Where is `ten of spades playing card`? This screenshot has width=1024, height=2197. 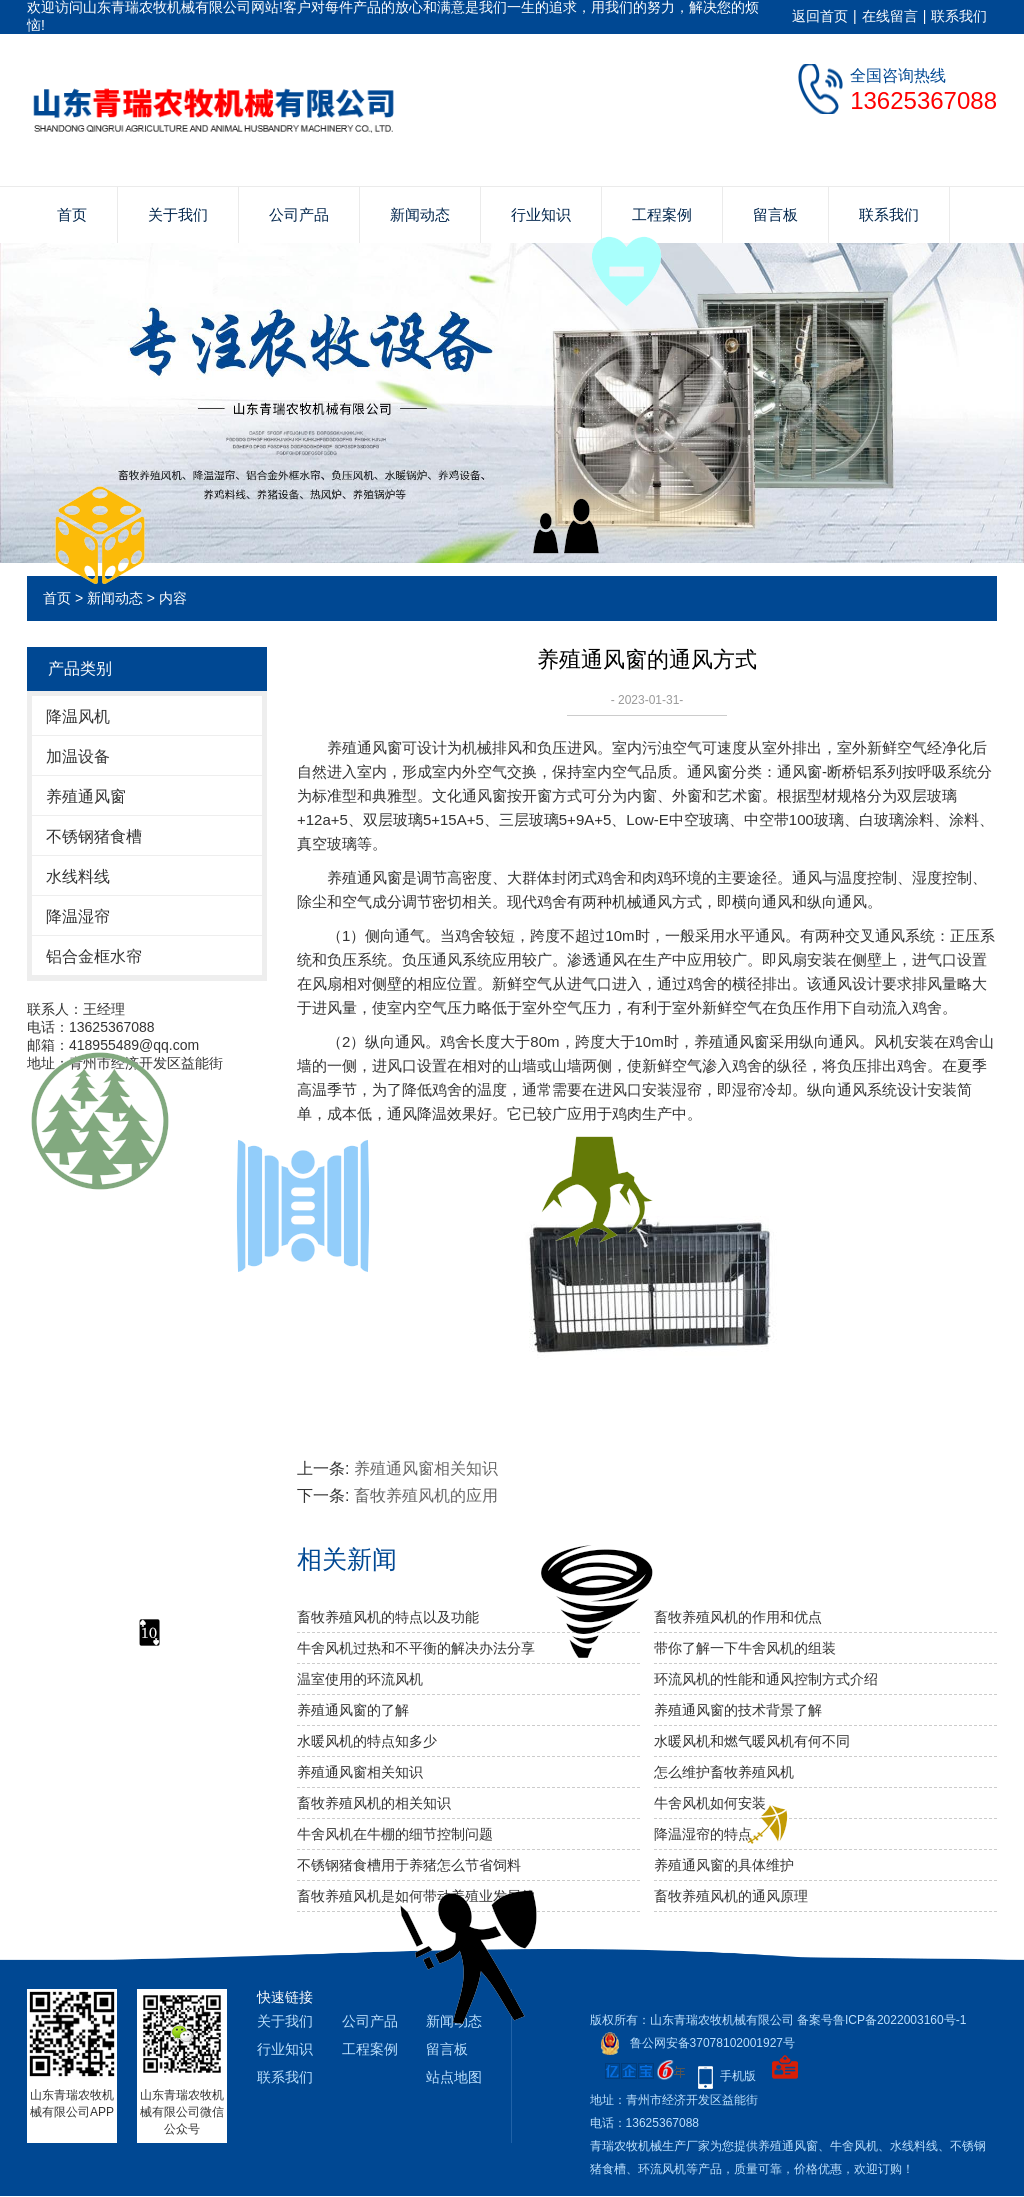 ten of spades playing card is located at coordinates (149, 1632).